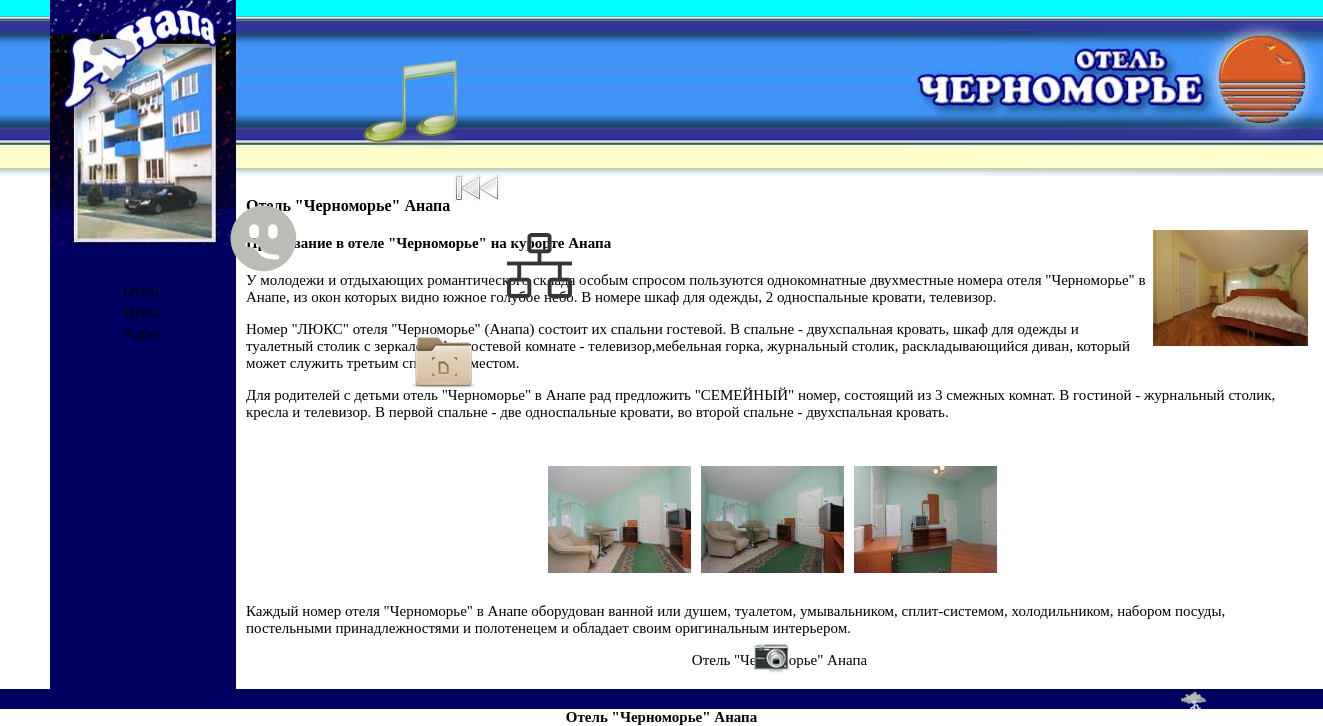 This screenshot has width=1323, height=726. What do you see at coordinates (477, 188) in the screenshot?
I see `skip to previous track` at bounding box center [477, 188].